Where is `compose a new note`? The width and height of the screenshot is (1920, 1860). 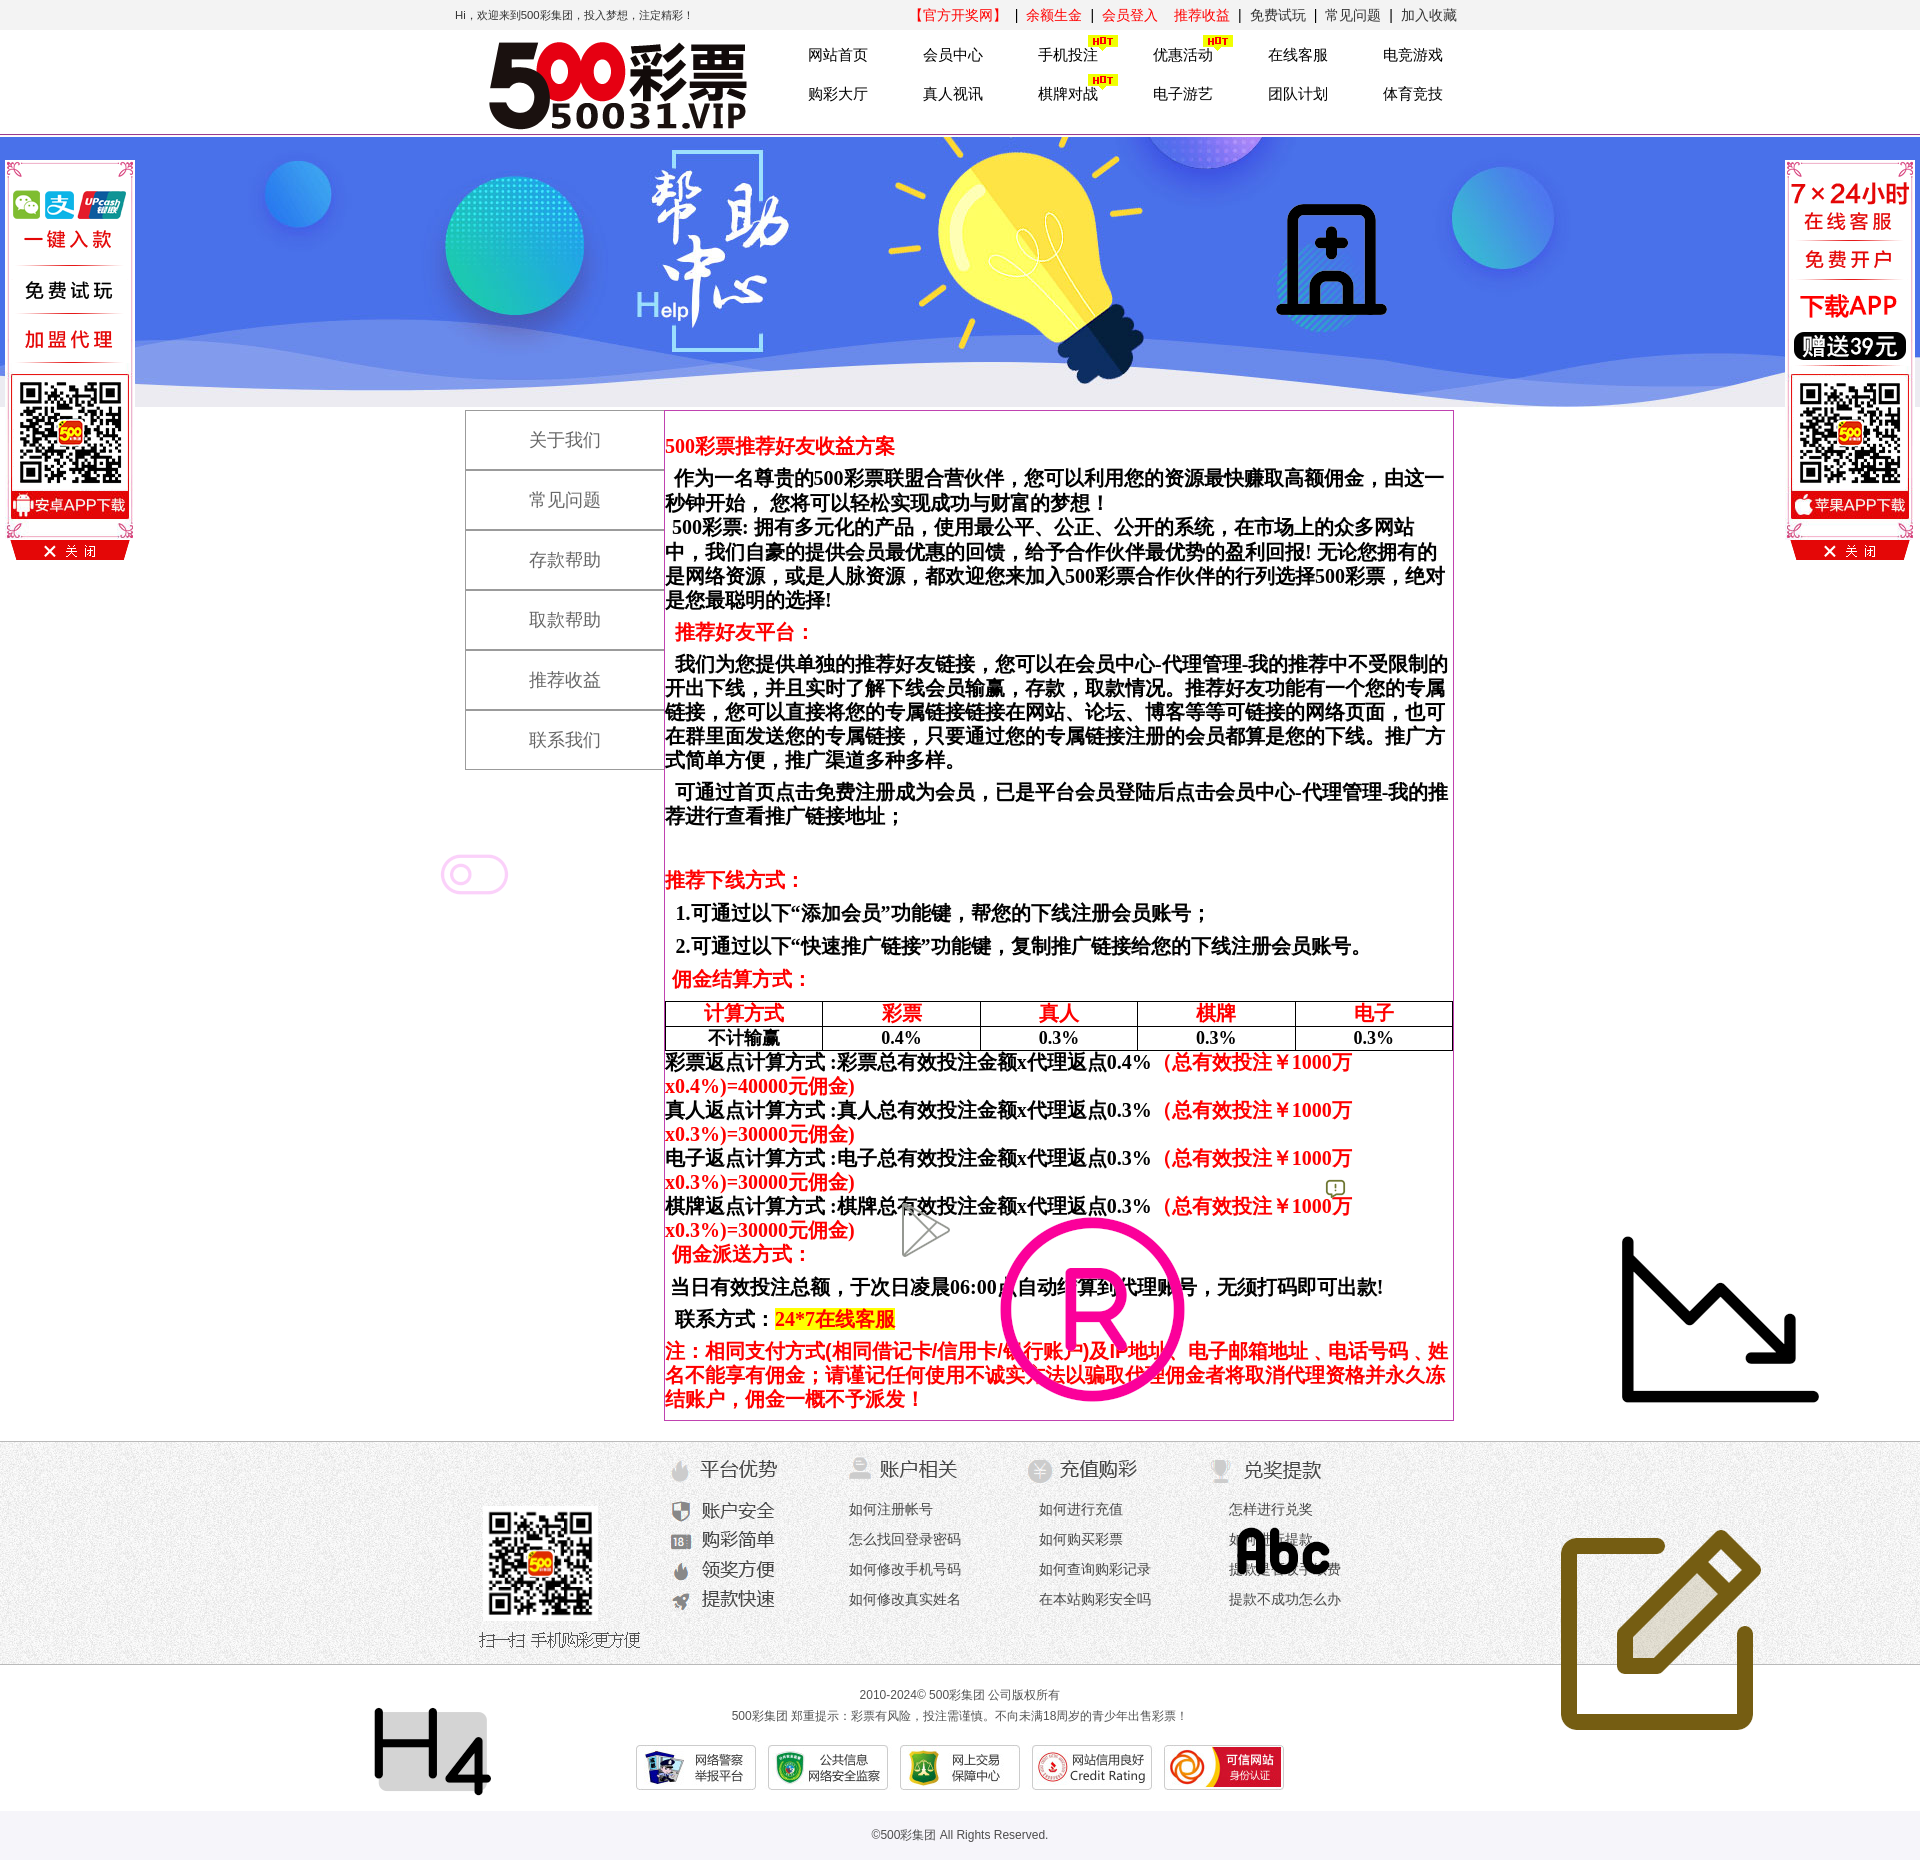 compose a new note is located at coordinates (1657, 1634).